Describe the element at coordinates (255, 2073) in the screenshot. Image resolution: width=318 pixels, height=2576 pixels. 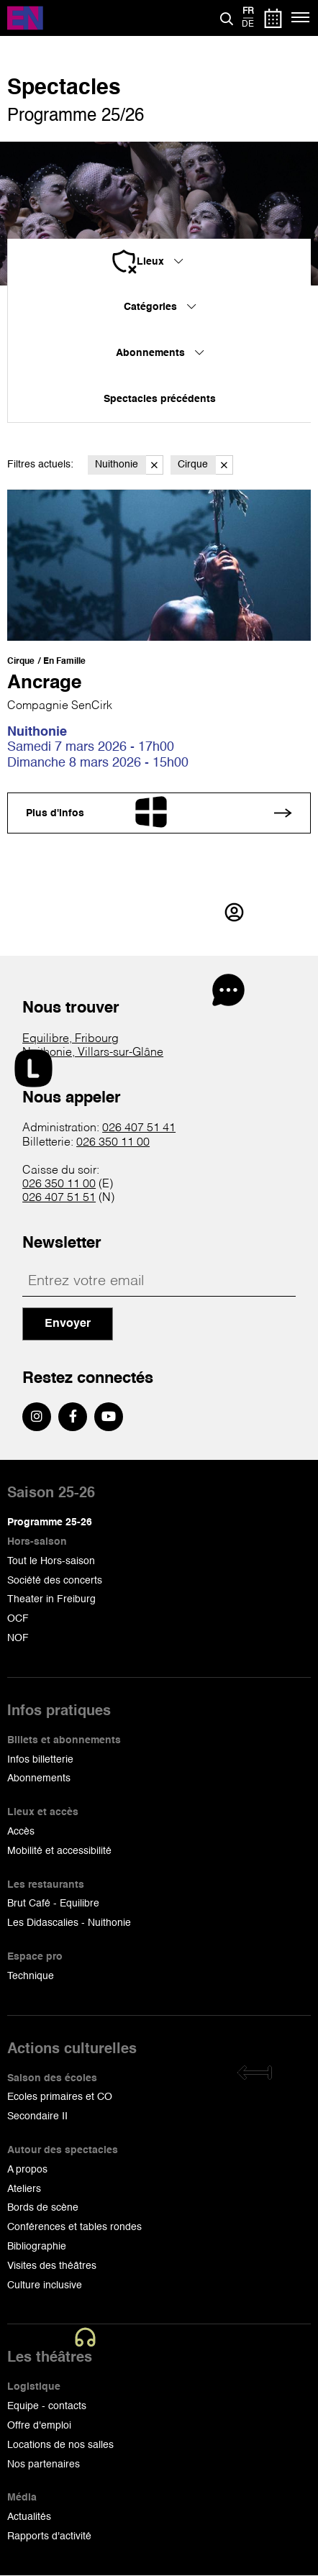
I see `navigate back to previous screen` at that location.